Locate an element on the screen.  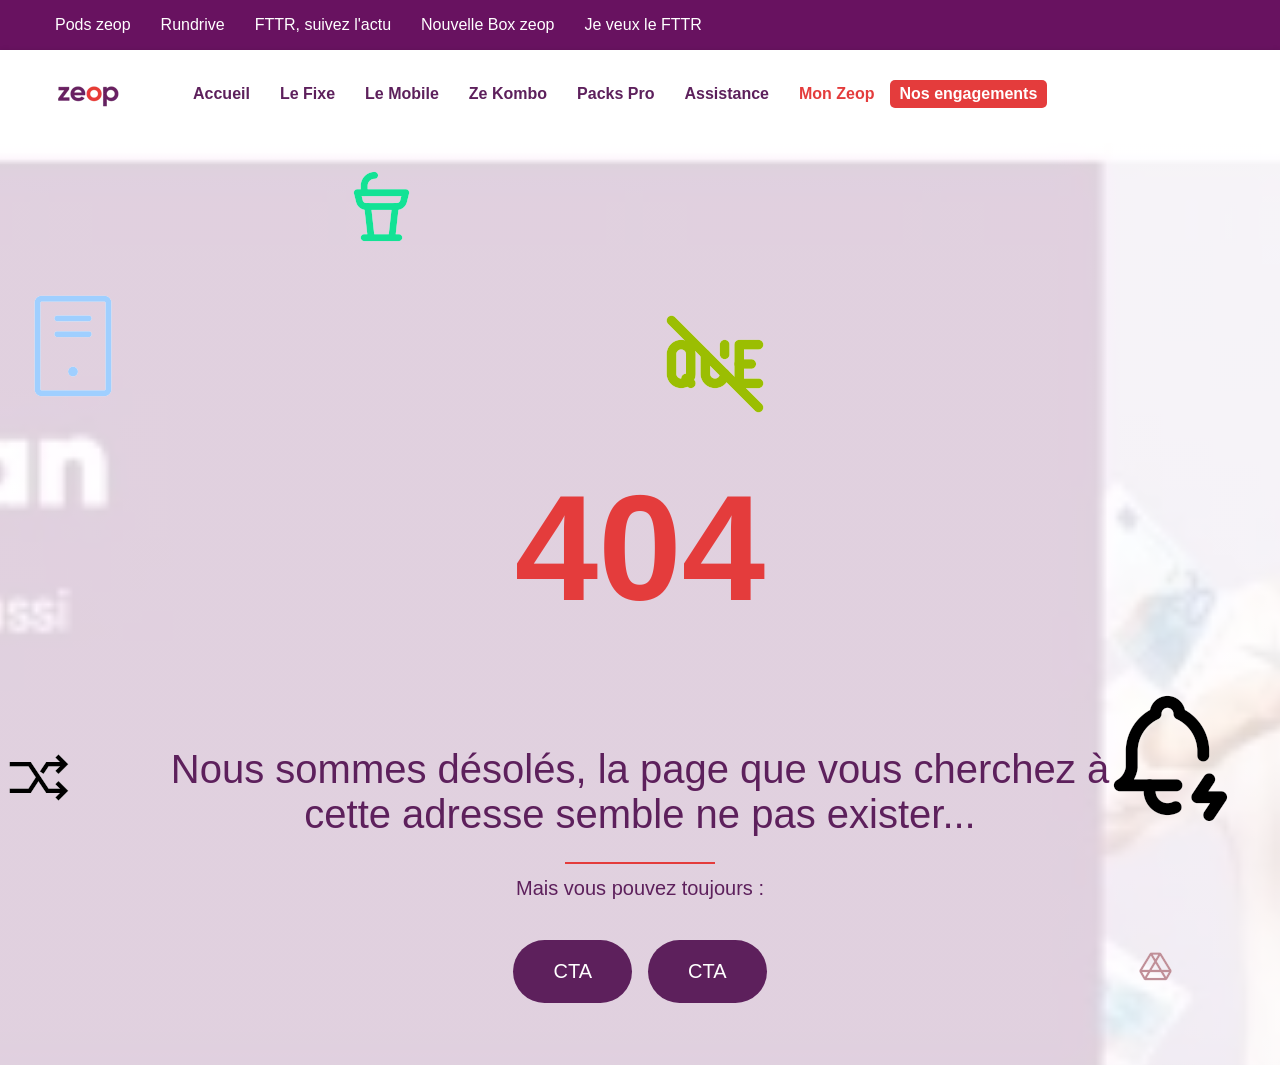
open Google Drive is located at coordinates (1155, 967).